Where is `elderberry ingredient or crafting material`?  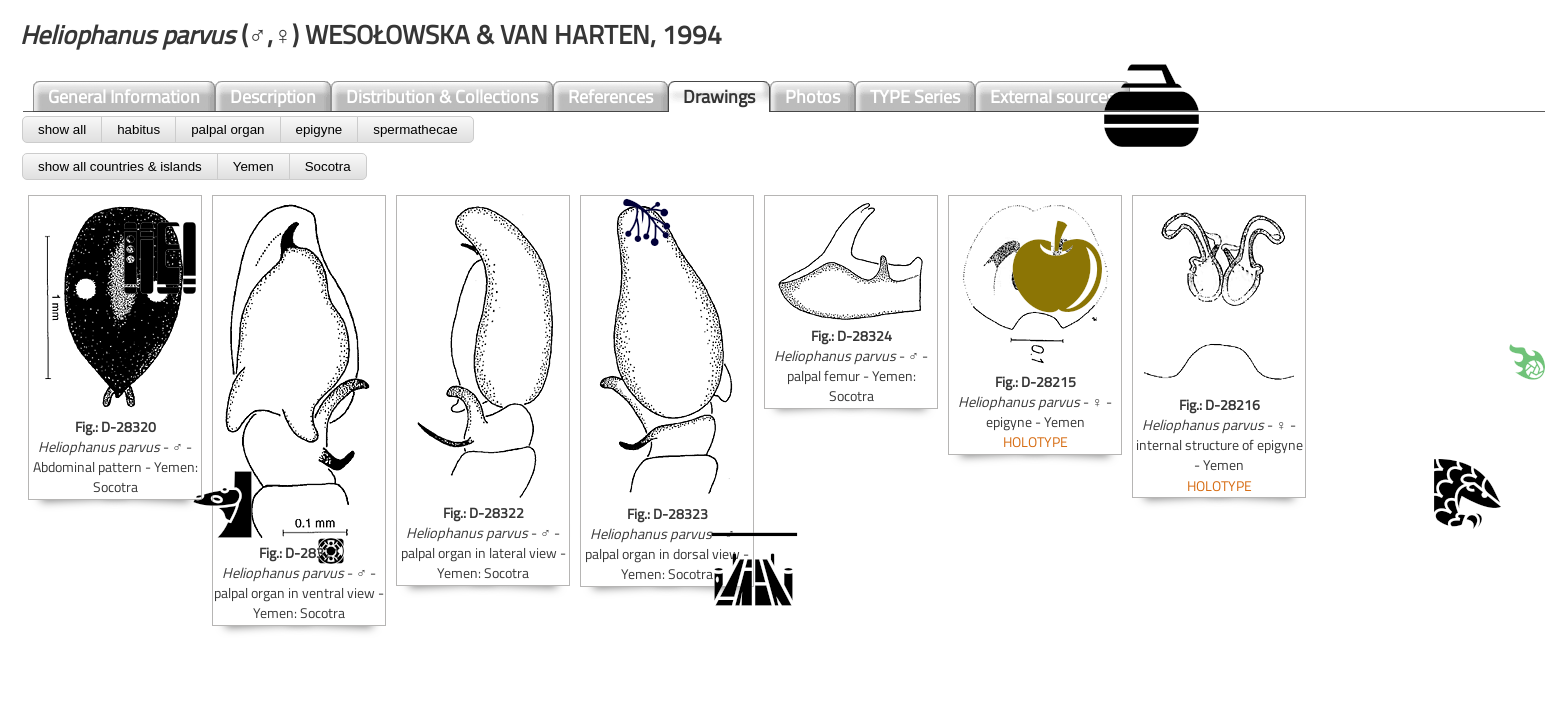
elderberry ingredient or crafting material is located at coordinates (646, 221).